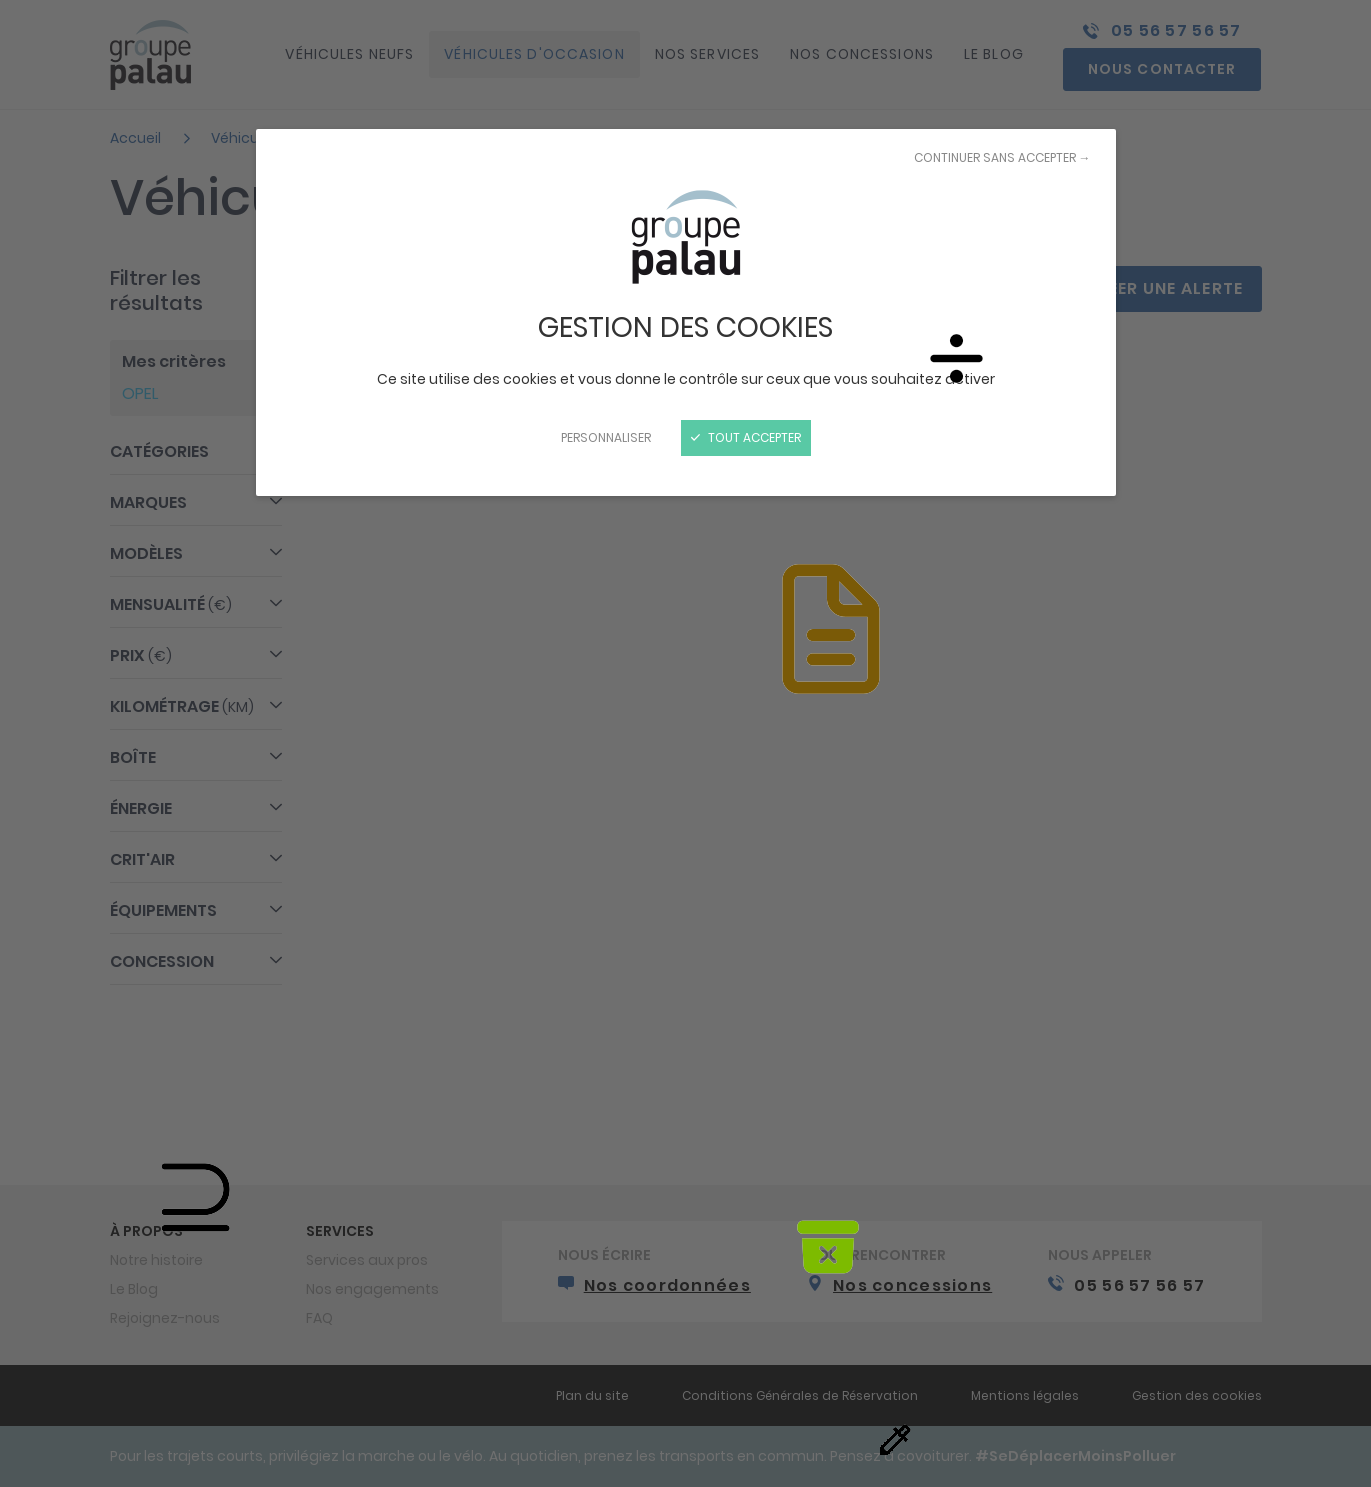 Image resolution: width=1371 pixels, height=1487 pixels. What do you see at coordinates (194, 1199) in the screenshot?
I see `indicates a superset relationship in mathematical notation` at bounding box center [194, 1199].